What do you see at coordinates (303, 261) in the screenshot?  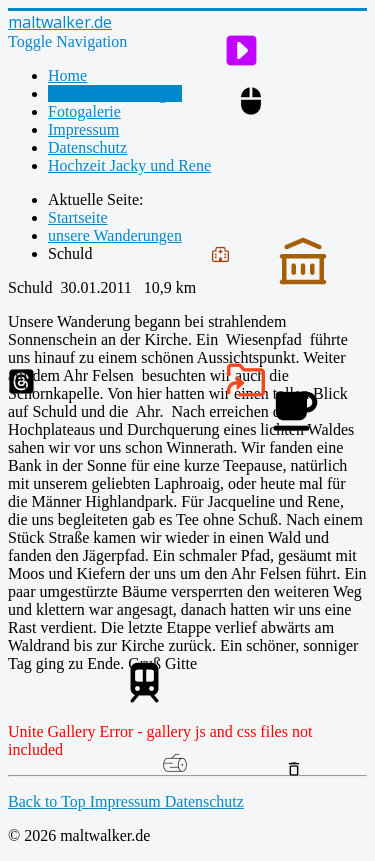 I see `access banking or financial services` at bounding box center [303, 261].